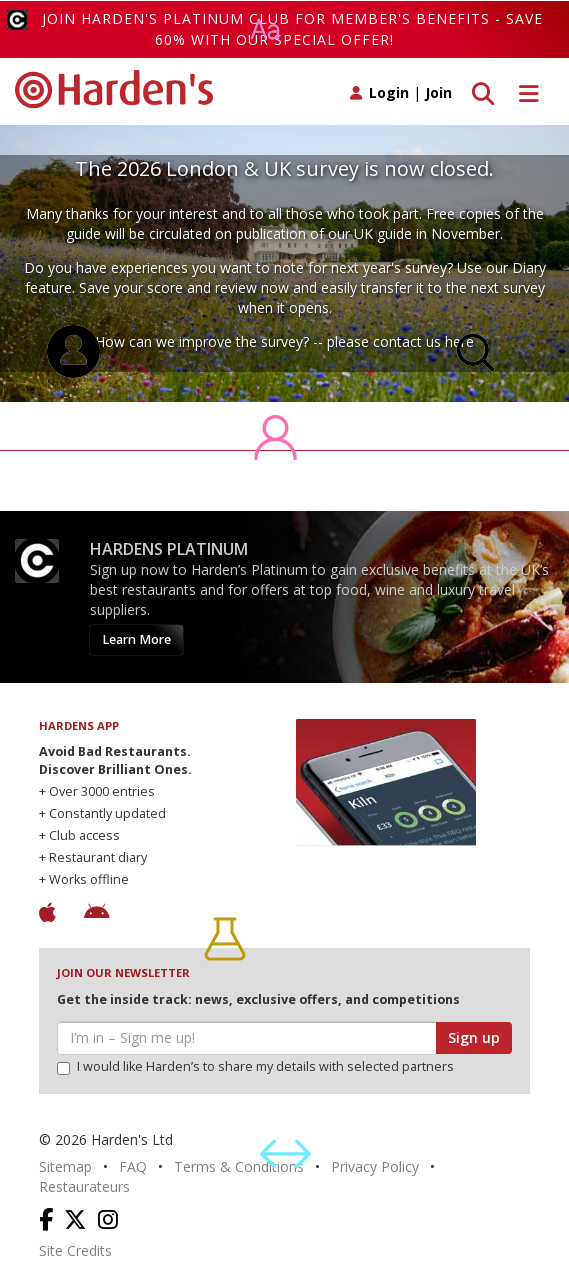  Describe the element at coordinates (225, 939) in the screenshot. I see `access experimental or beta features` at that location.